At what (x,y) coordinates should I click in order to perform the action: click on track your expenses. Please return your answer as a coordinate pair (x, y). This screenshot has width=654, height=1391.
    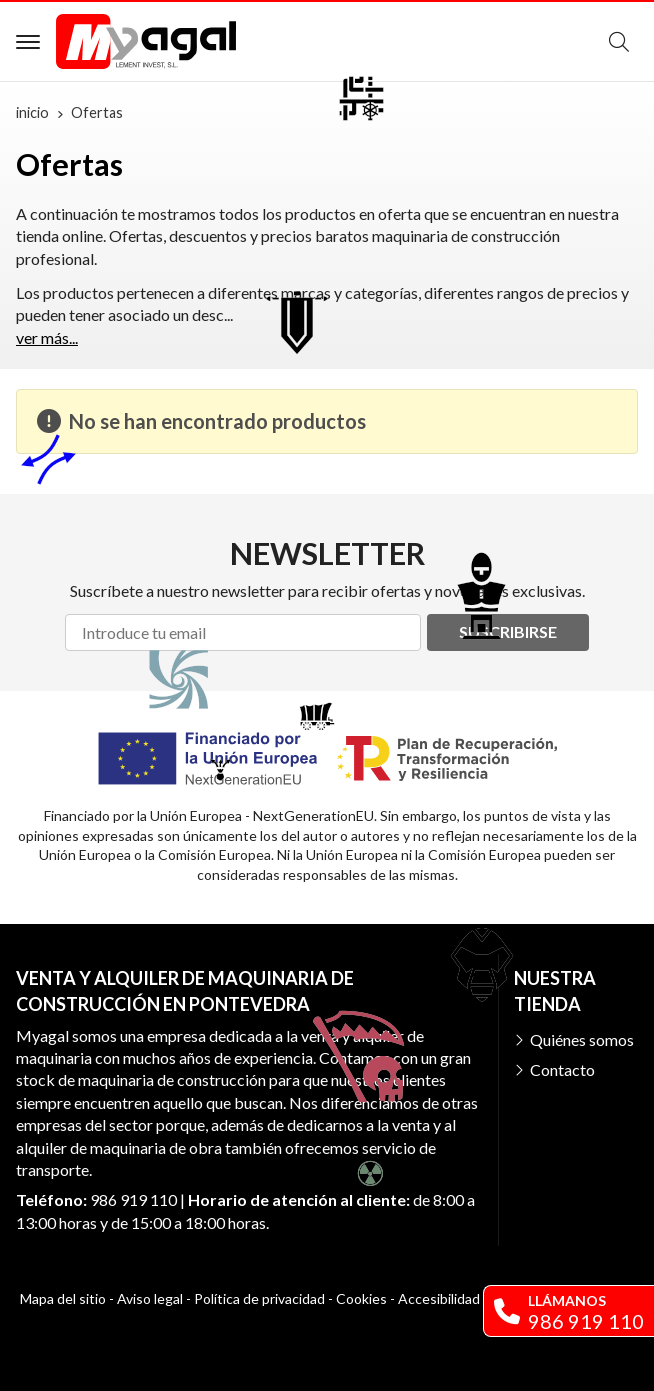
    Looking at the image, I should click on (220, 769).